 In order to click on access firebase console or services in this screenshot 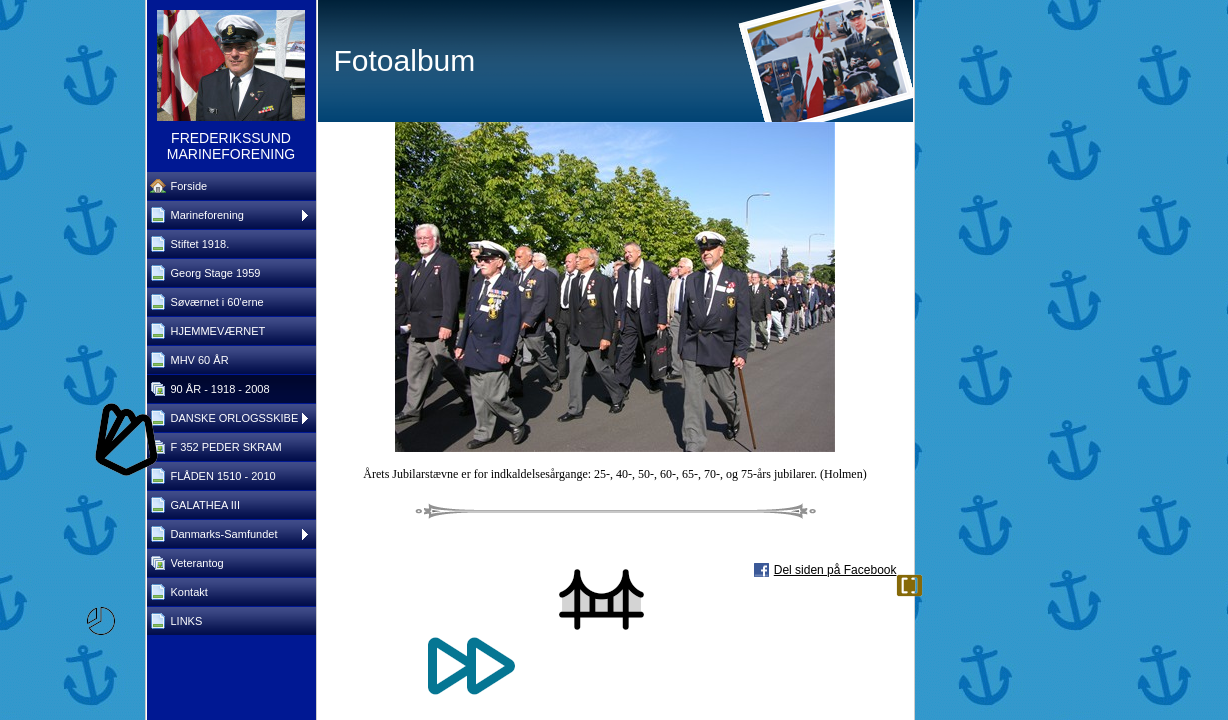, I will do `click(126, 439)`.